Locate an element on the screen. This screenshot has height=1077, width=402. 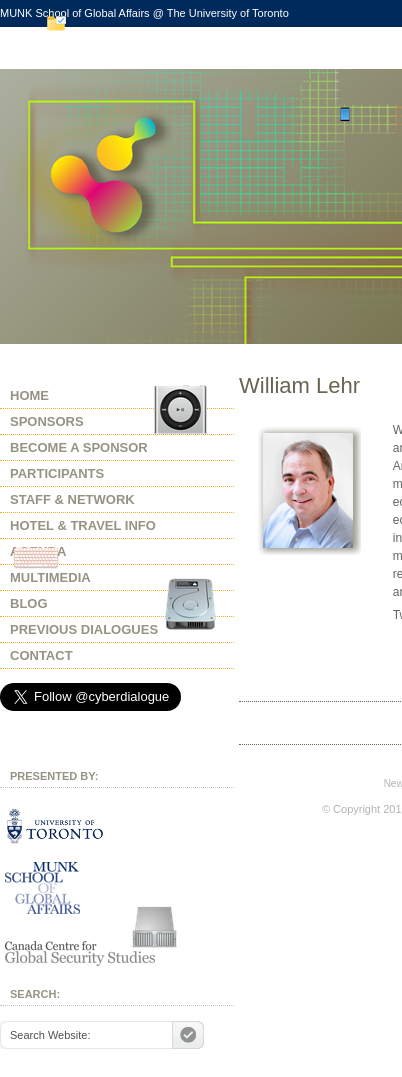
access Xserve RAID storage device settings is located at coordinates (154, 926).